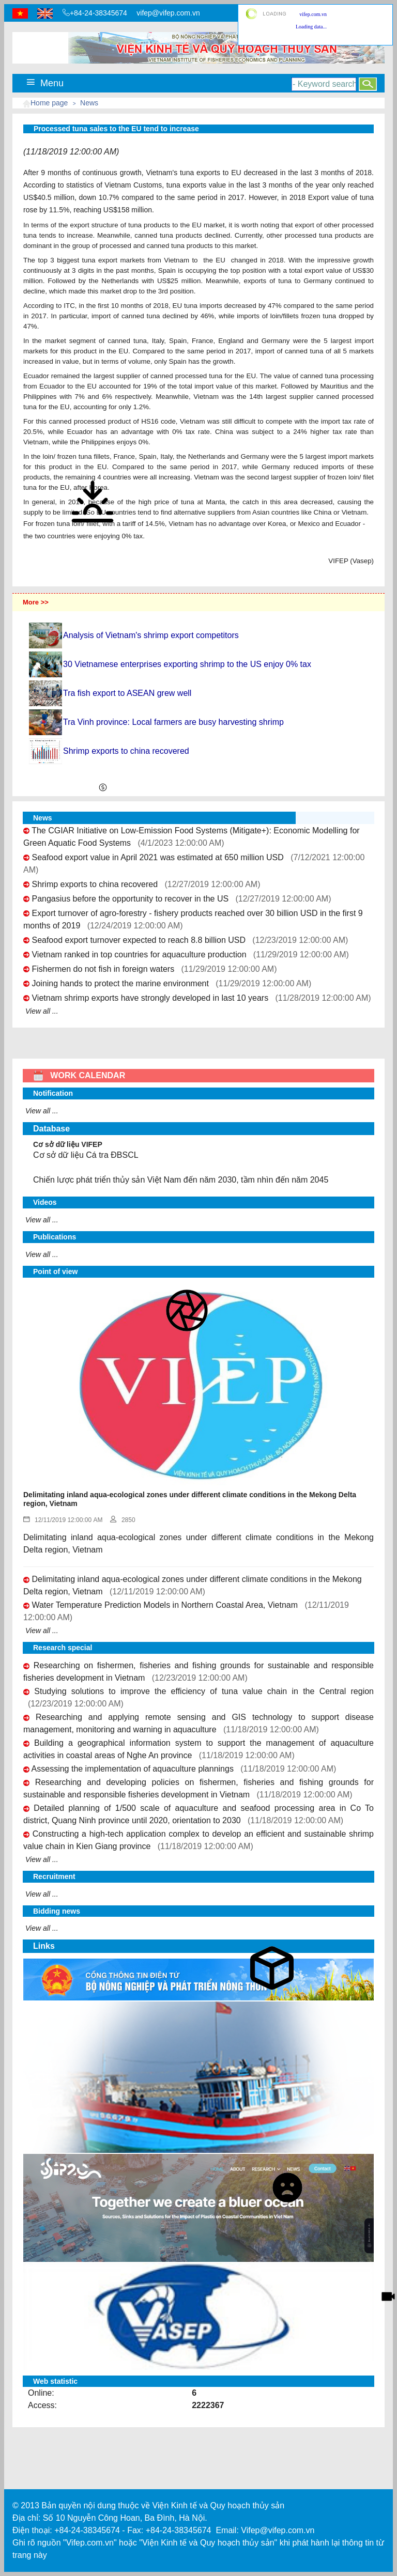 The image size is (397, 2576). I want to click on set display to evening or night mode, so click(93, 502).